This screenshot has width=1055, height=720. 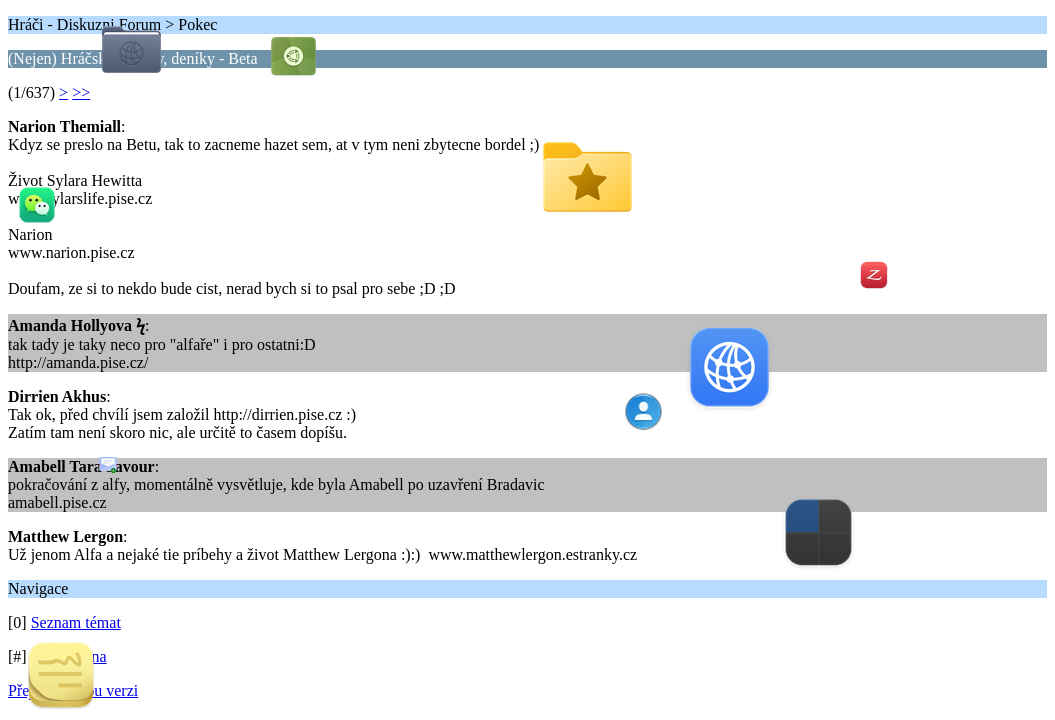 What do you see at coordinates (61, 675) in the screenshot?
I see `open the stickies app for quick notes` at bounding box center [61, 675].